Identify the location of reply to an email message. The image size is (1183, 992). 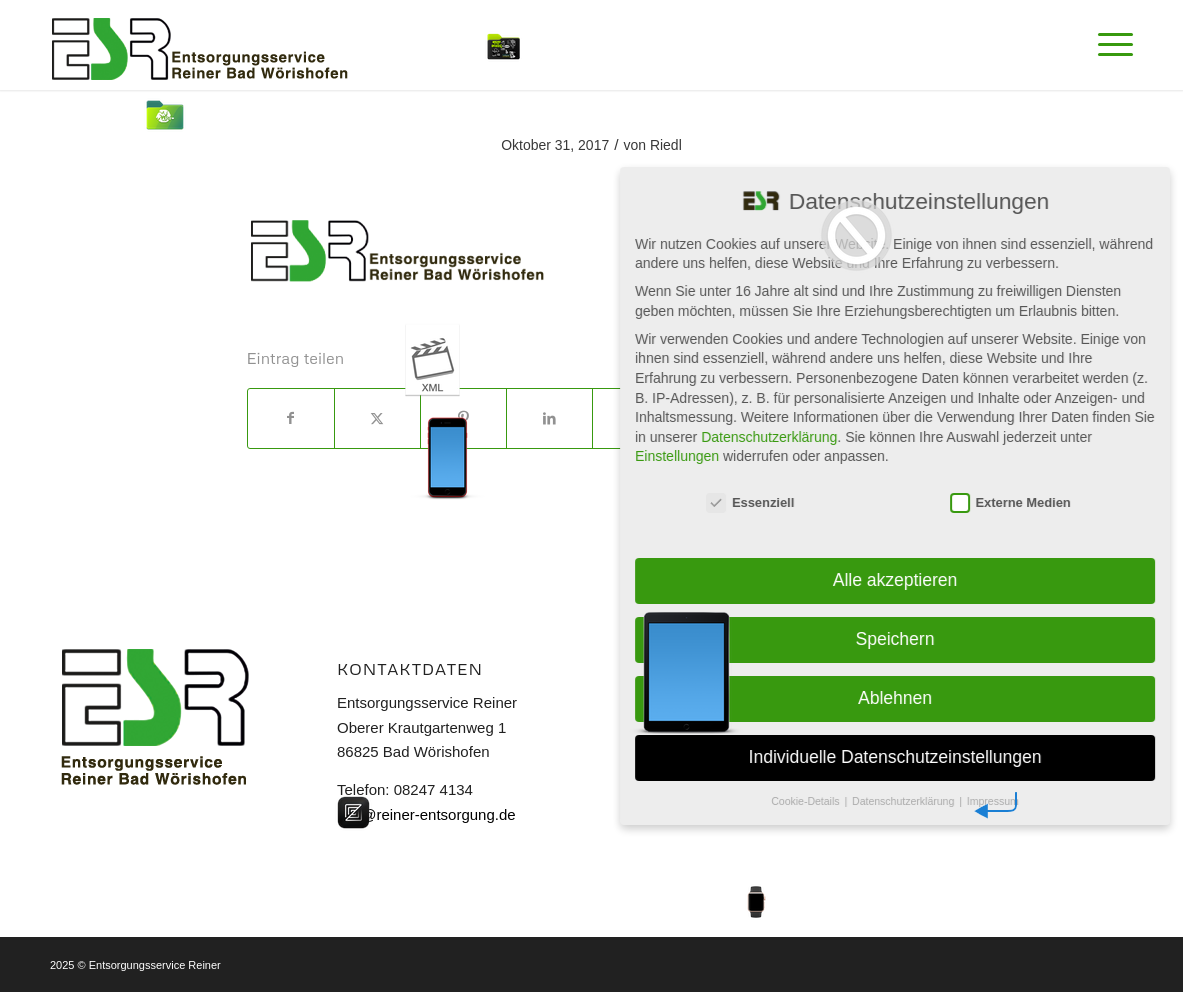
(995, 802).